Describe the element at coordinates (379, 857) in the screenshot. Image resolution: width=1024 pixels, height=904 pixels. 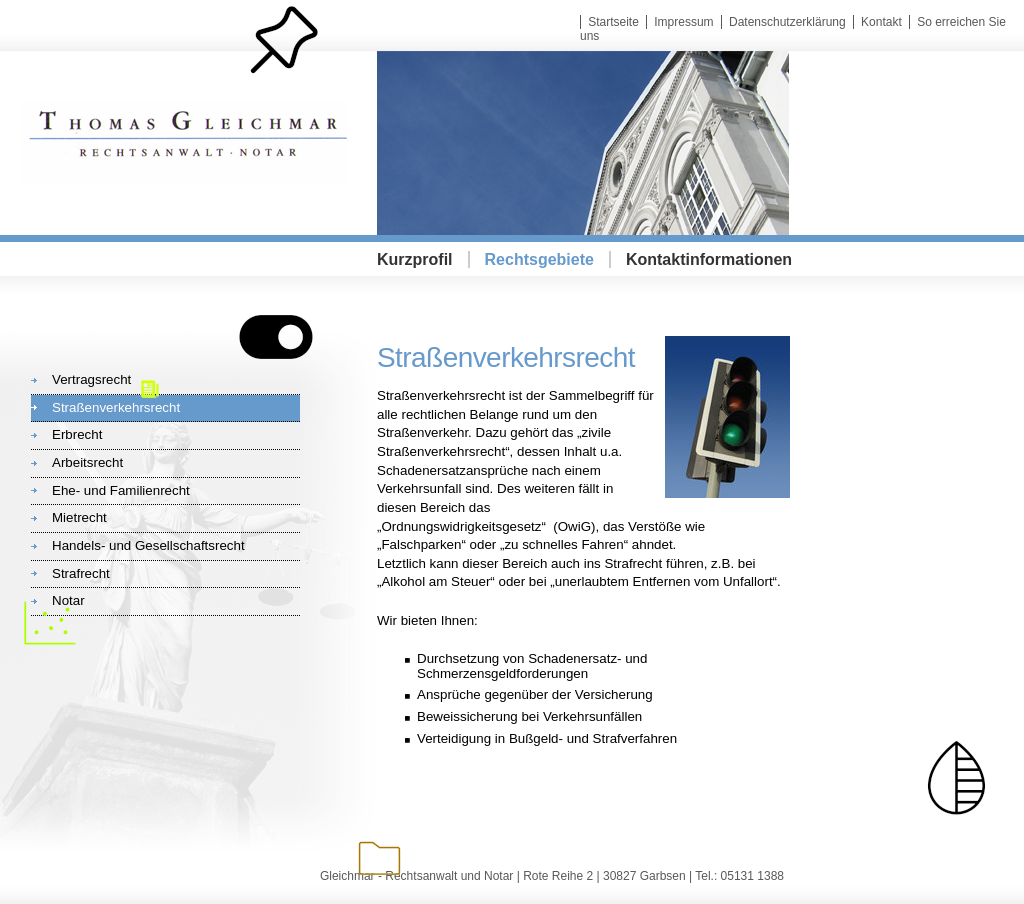
I see `open file folder` at that location.